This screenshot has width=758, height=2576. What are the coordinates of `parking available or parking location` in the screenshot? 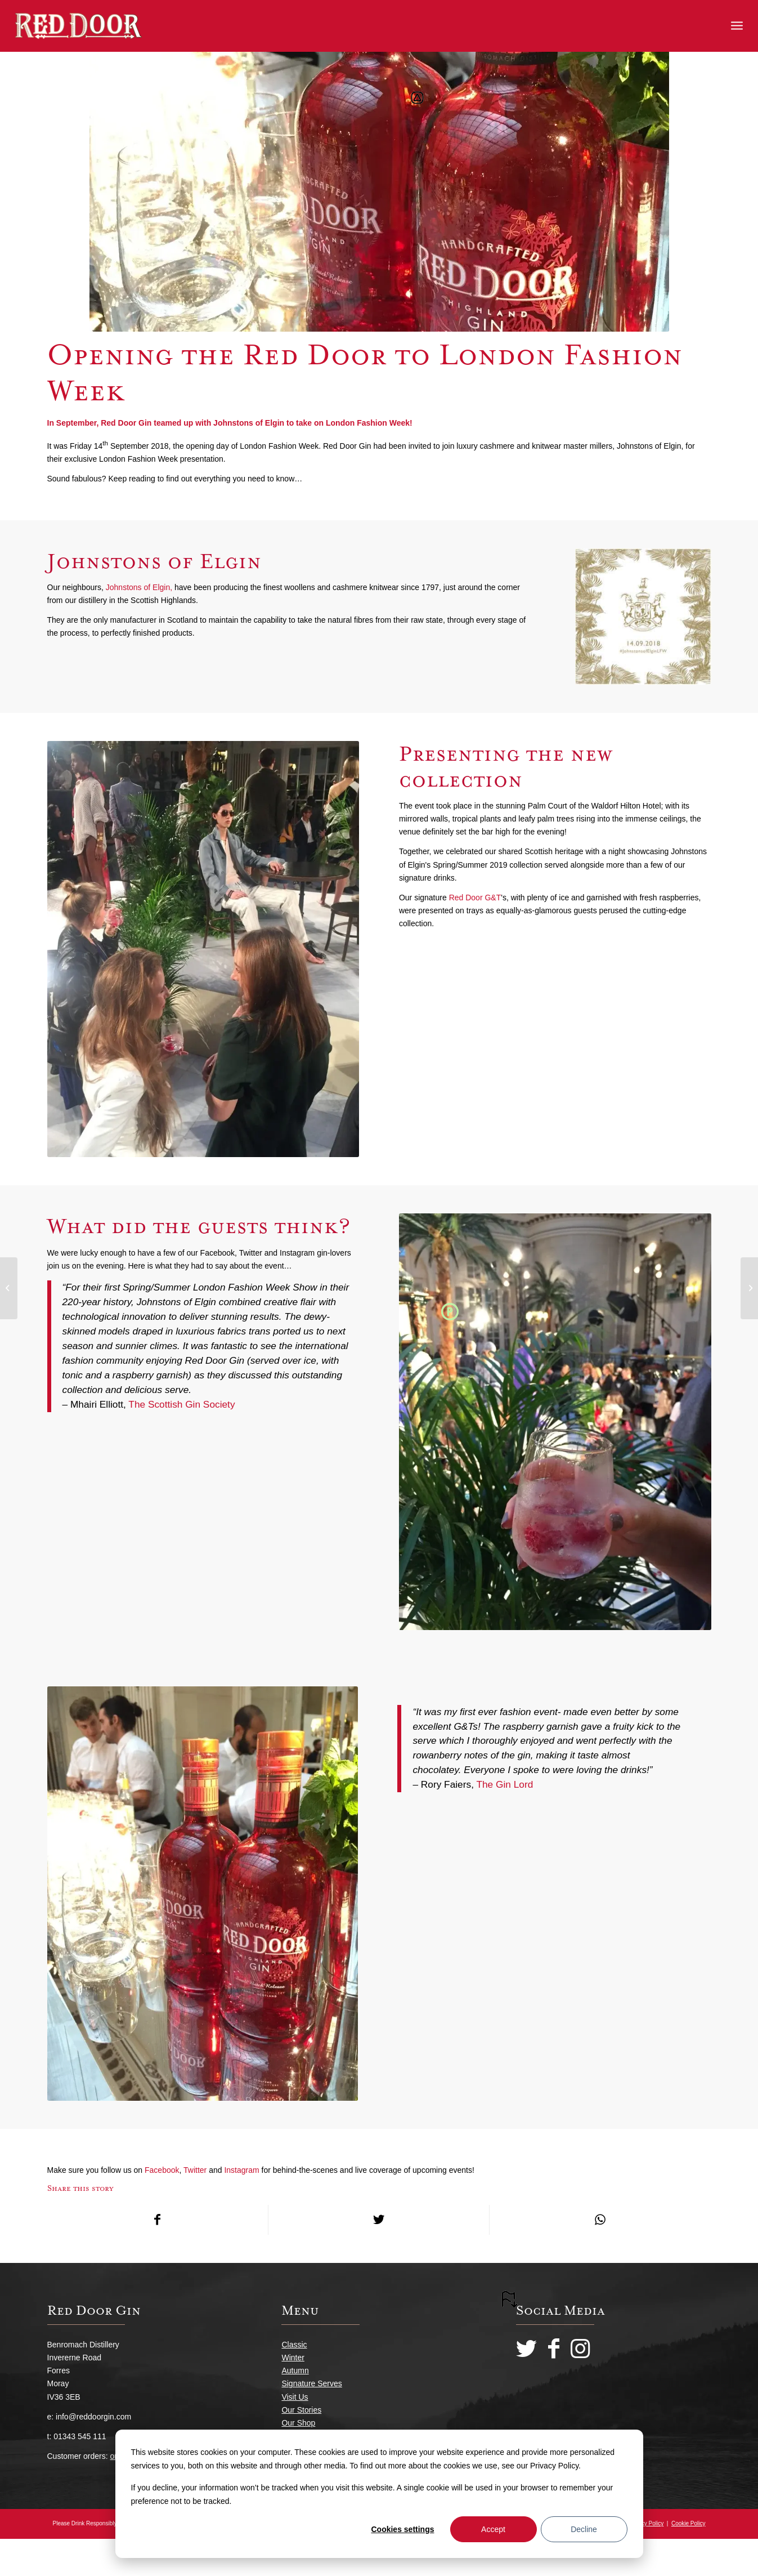 It's located at (450, 1311).